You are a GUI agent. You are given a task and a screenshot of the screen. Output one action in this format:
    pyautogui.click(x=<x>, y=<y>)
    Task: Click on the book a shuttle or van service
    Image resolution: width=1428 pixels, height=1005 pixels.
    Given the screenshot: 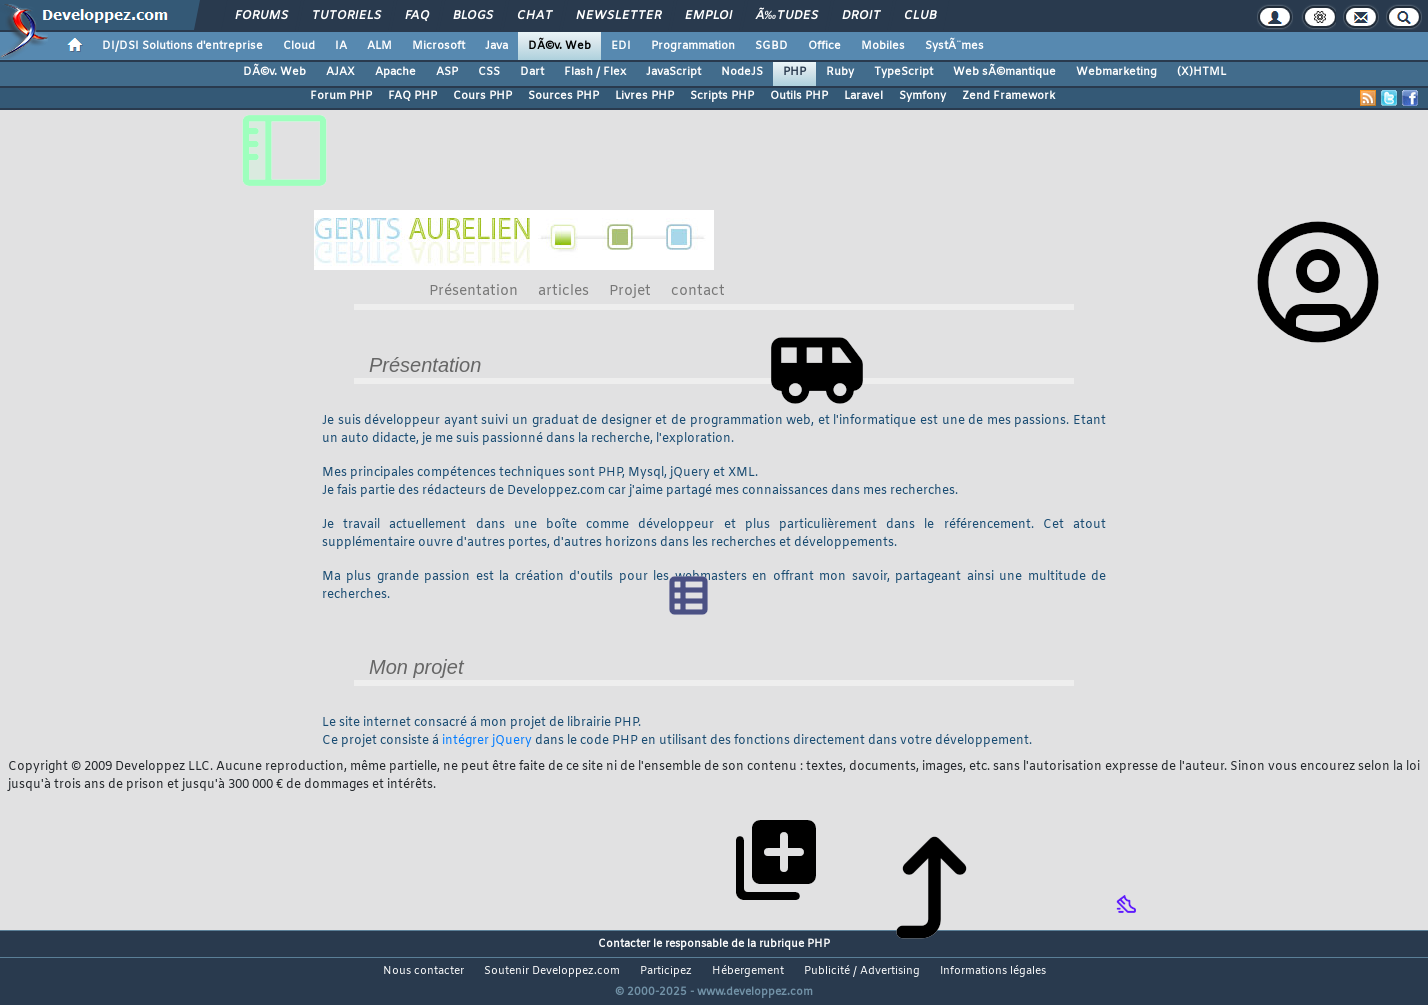 What is the action you would take?
    pyautogui.click(x=817, y=368)
    